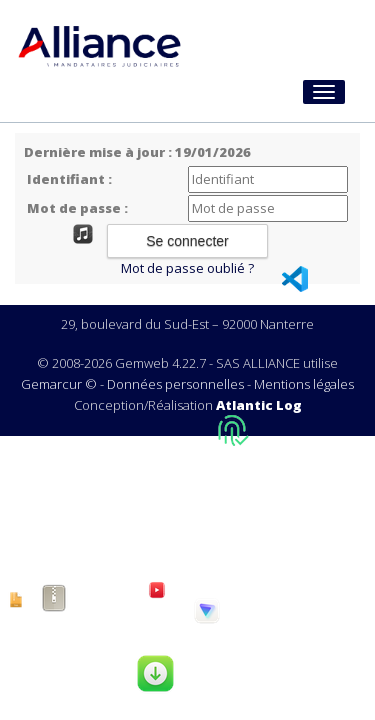 The height and width of the screenshot is (720, 375). Describe the element at coordinates (295, 279) in the screenshot. I see `open visual studio code application` at that location.